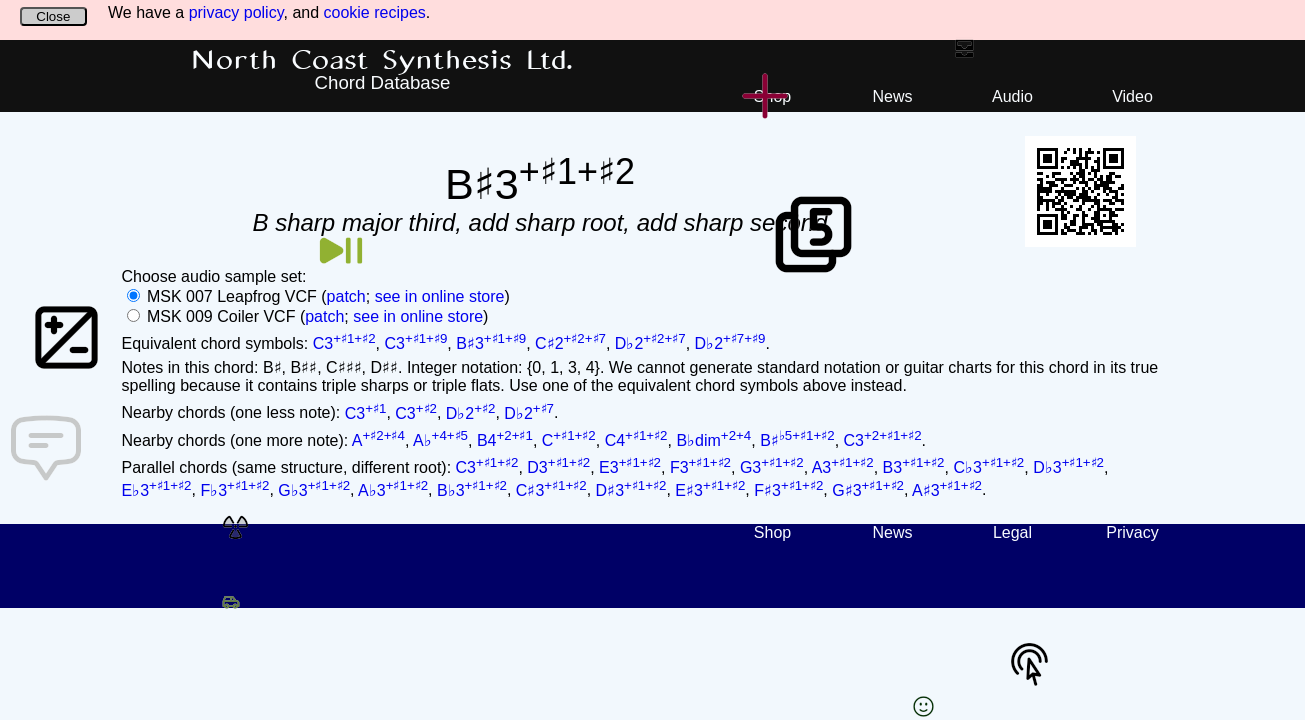  I want to click on adjust exposure settings for a photo, so click(66, 337).